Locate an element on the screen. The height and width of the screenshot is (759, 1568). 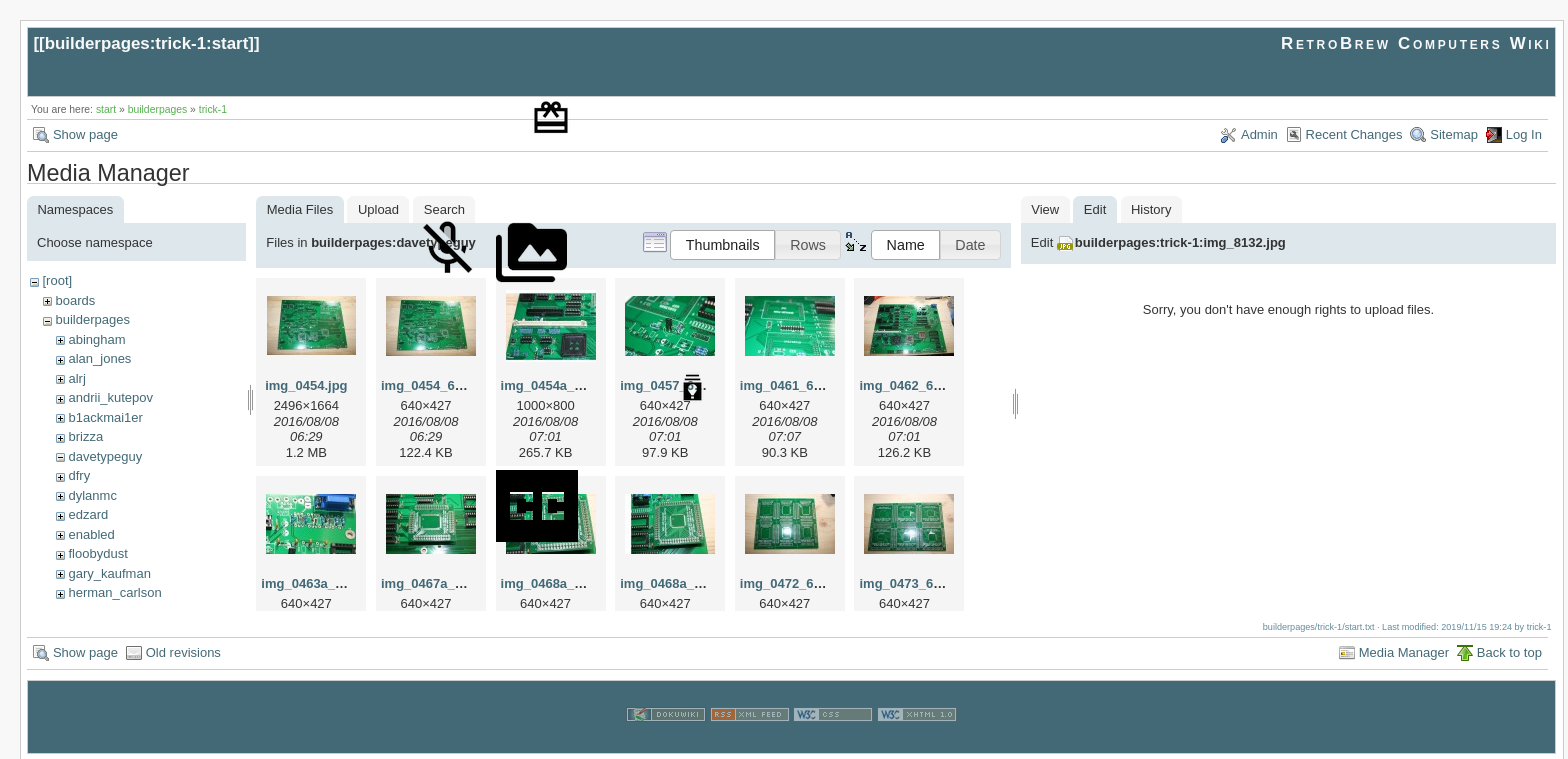
run batch predictions or bulk AI processing is located at coordinates (692, 387).